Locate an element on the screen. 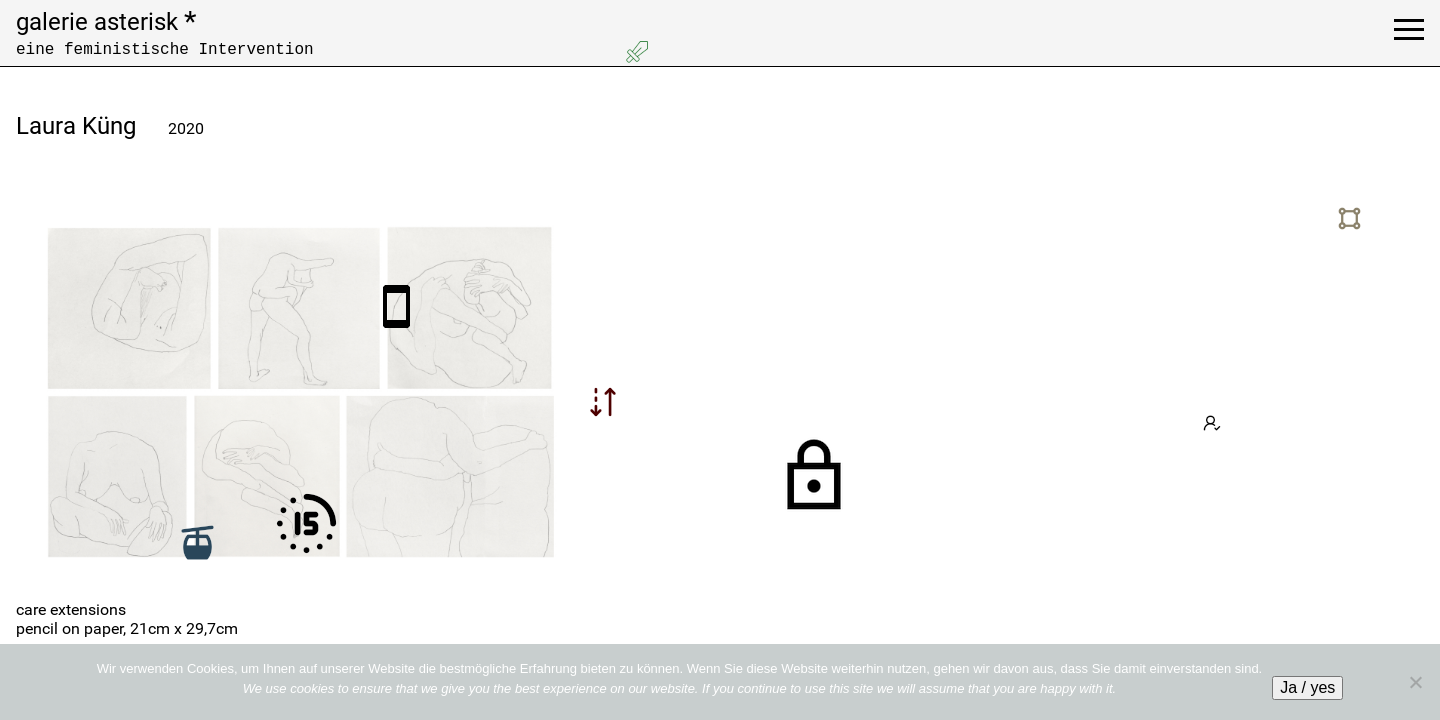 This screenshot has height=720, width=1440. set a 15-minute timer is located at coordinates (306, 523).